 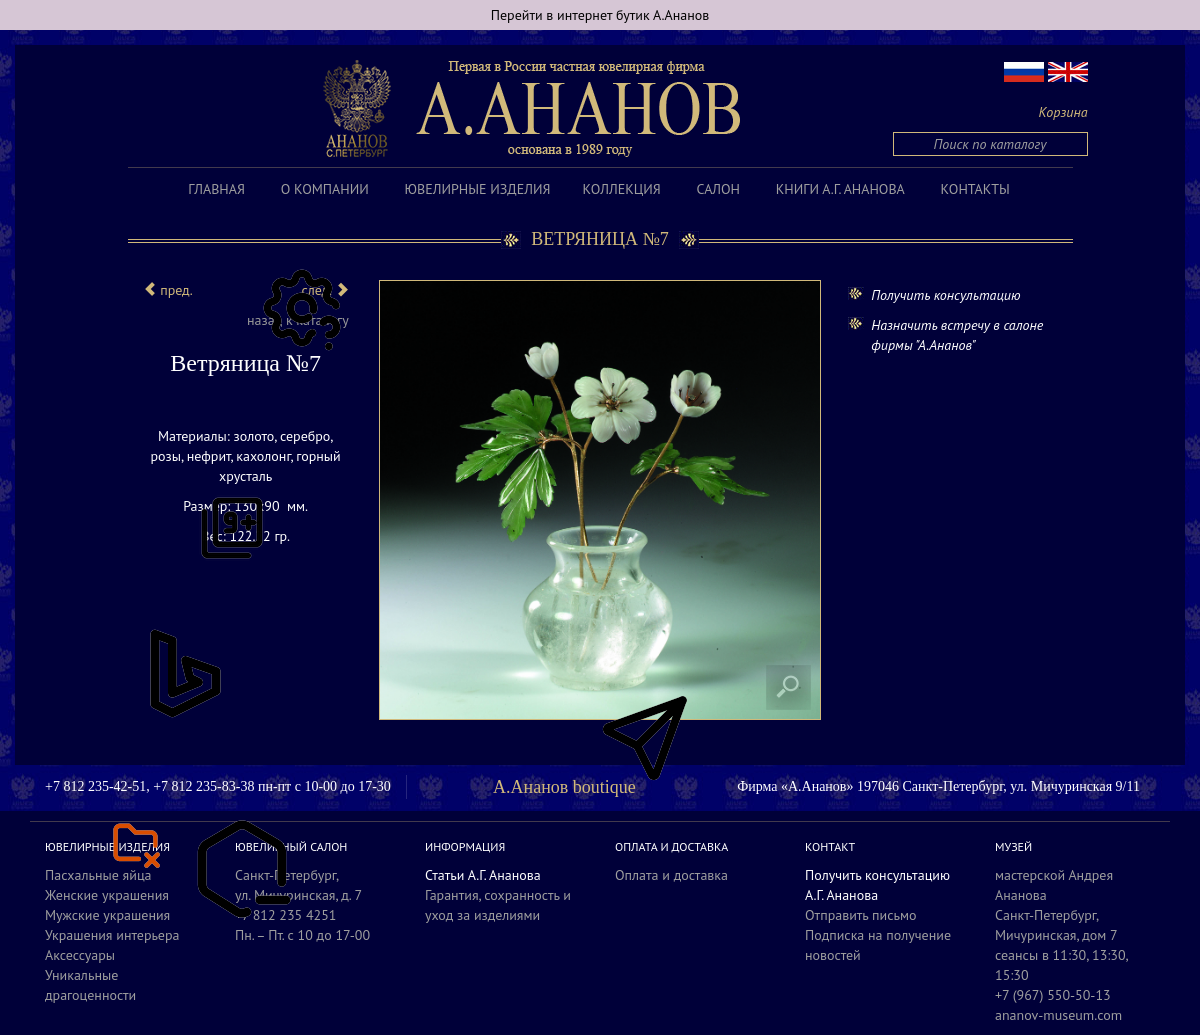 What do you see at coordinates (645, 737) in the screenshot?
I see `send a message` at bounding box center [645, 737].